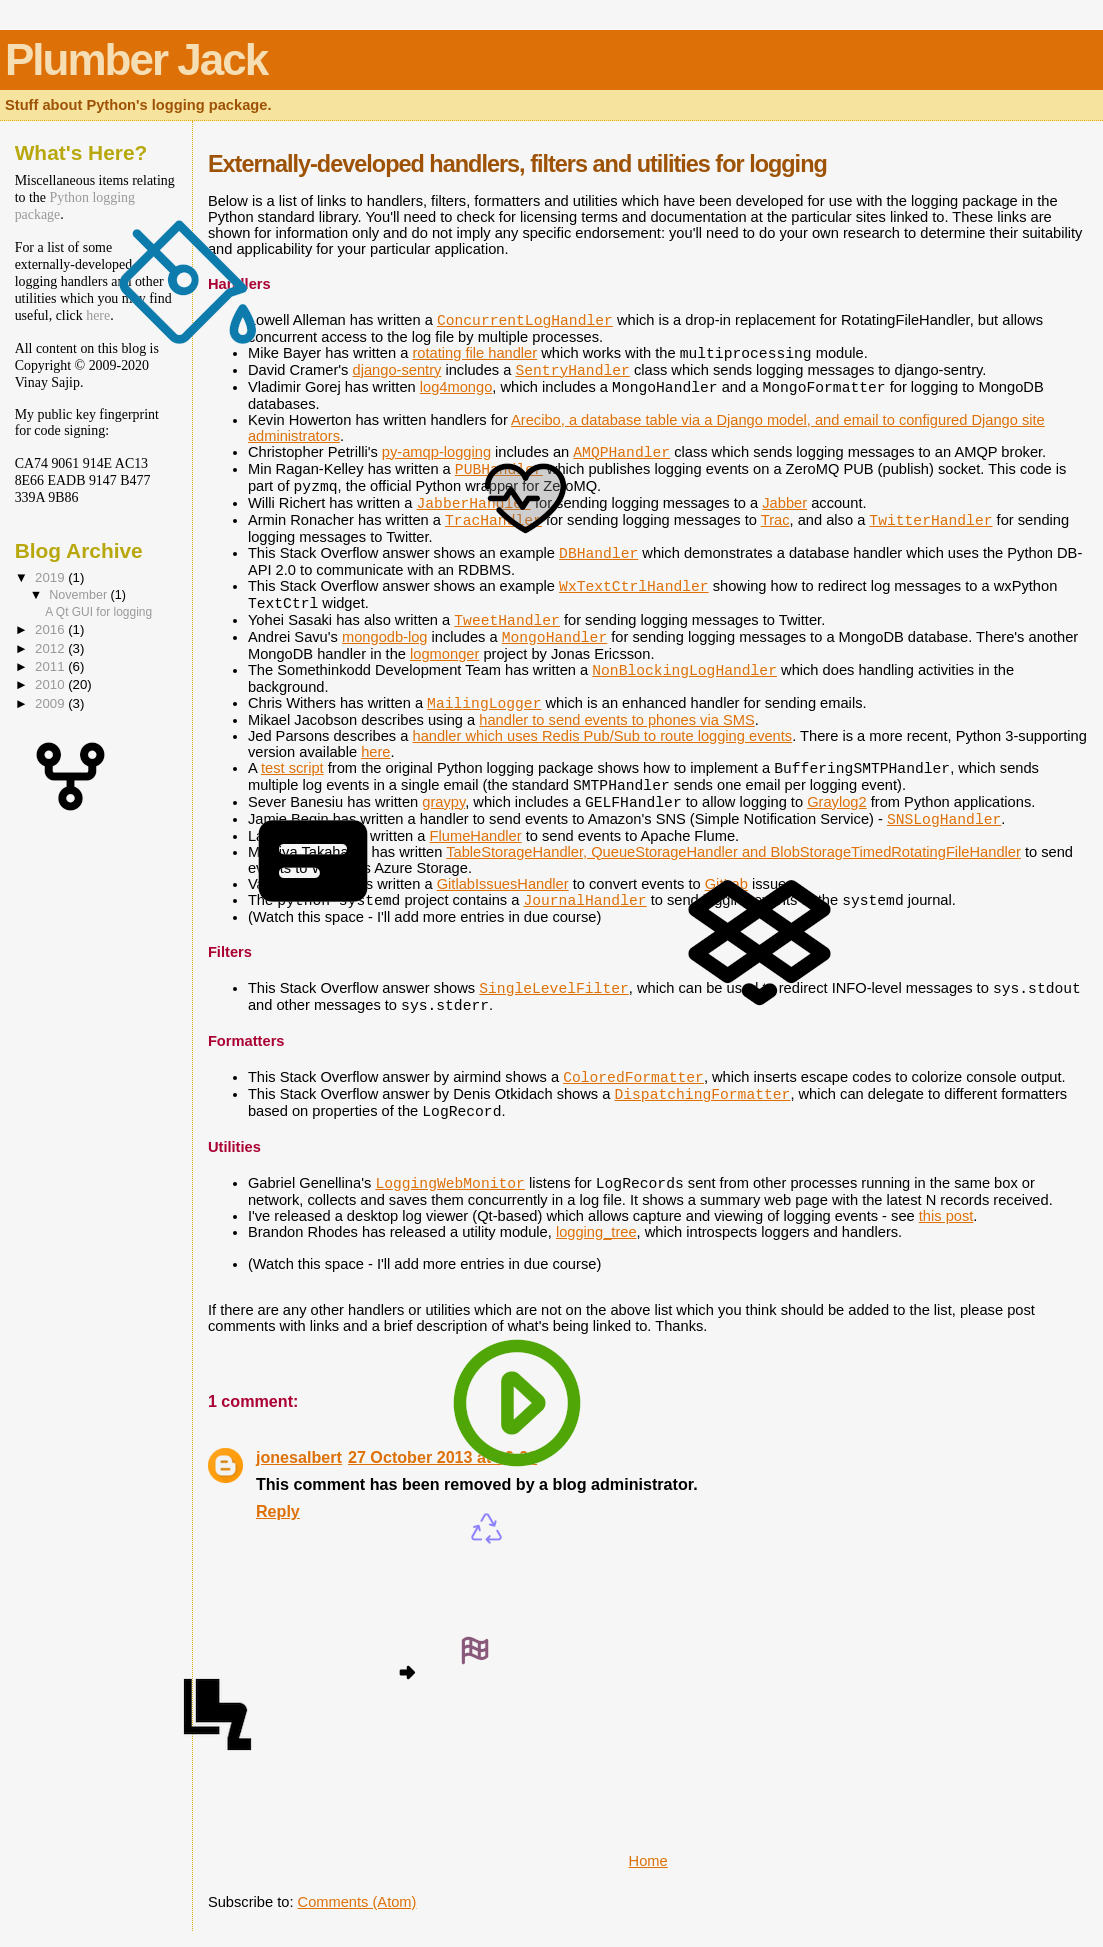 The width and height of the screenshot is (1103, 1947). Describe the element at coordinates (486, 1528) in the screenshot. I see `recycle or move item to trash` at that location.